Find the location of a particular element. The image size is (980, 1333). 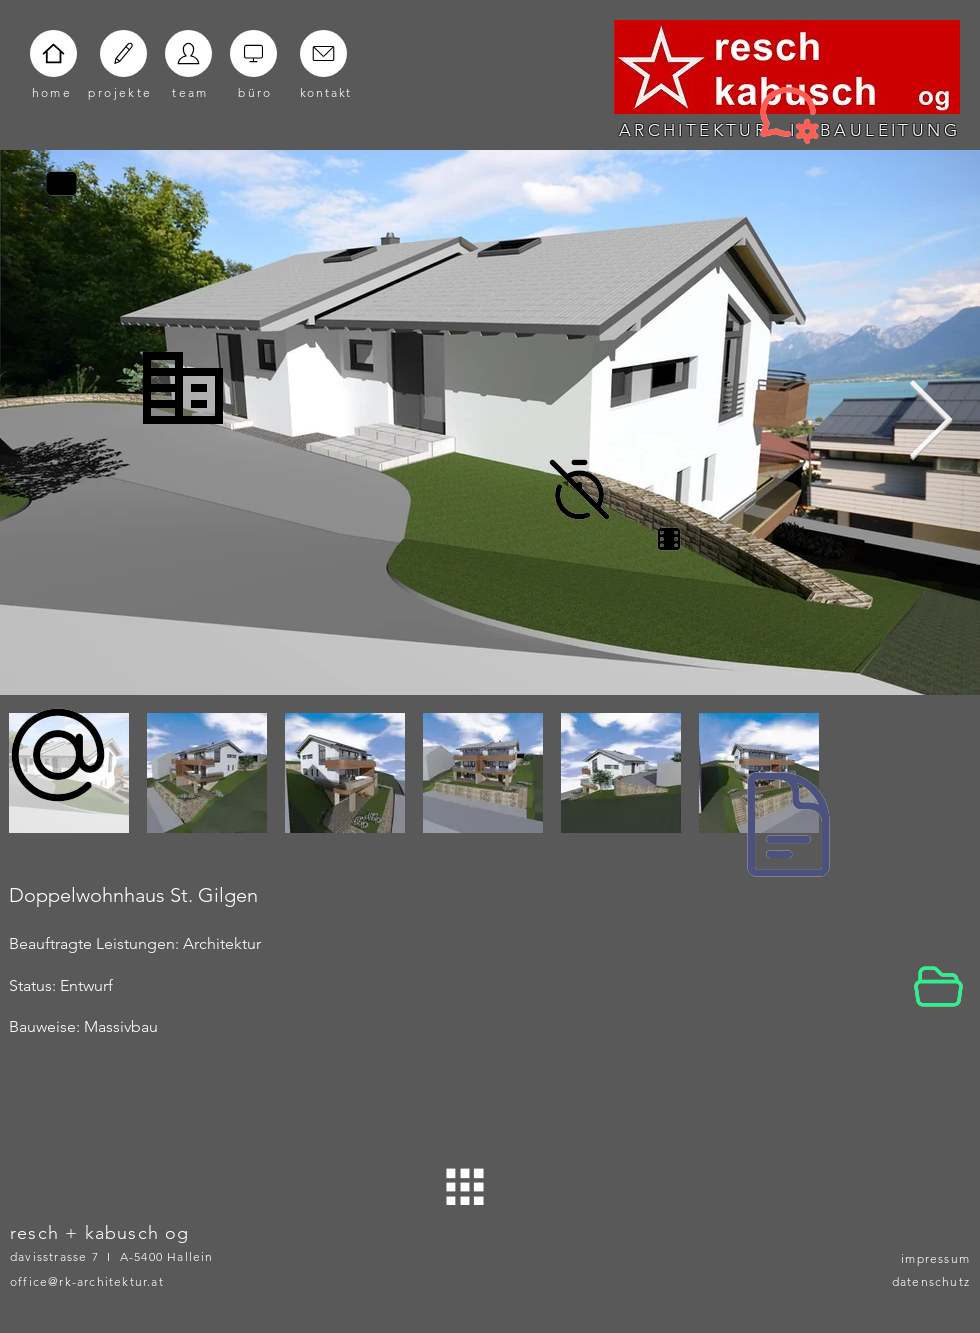

access video or movie content is located at coordinates (669, 539).